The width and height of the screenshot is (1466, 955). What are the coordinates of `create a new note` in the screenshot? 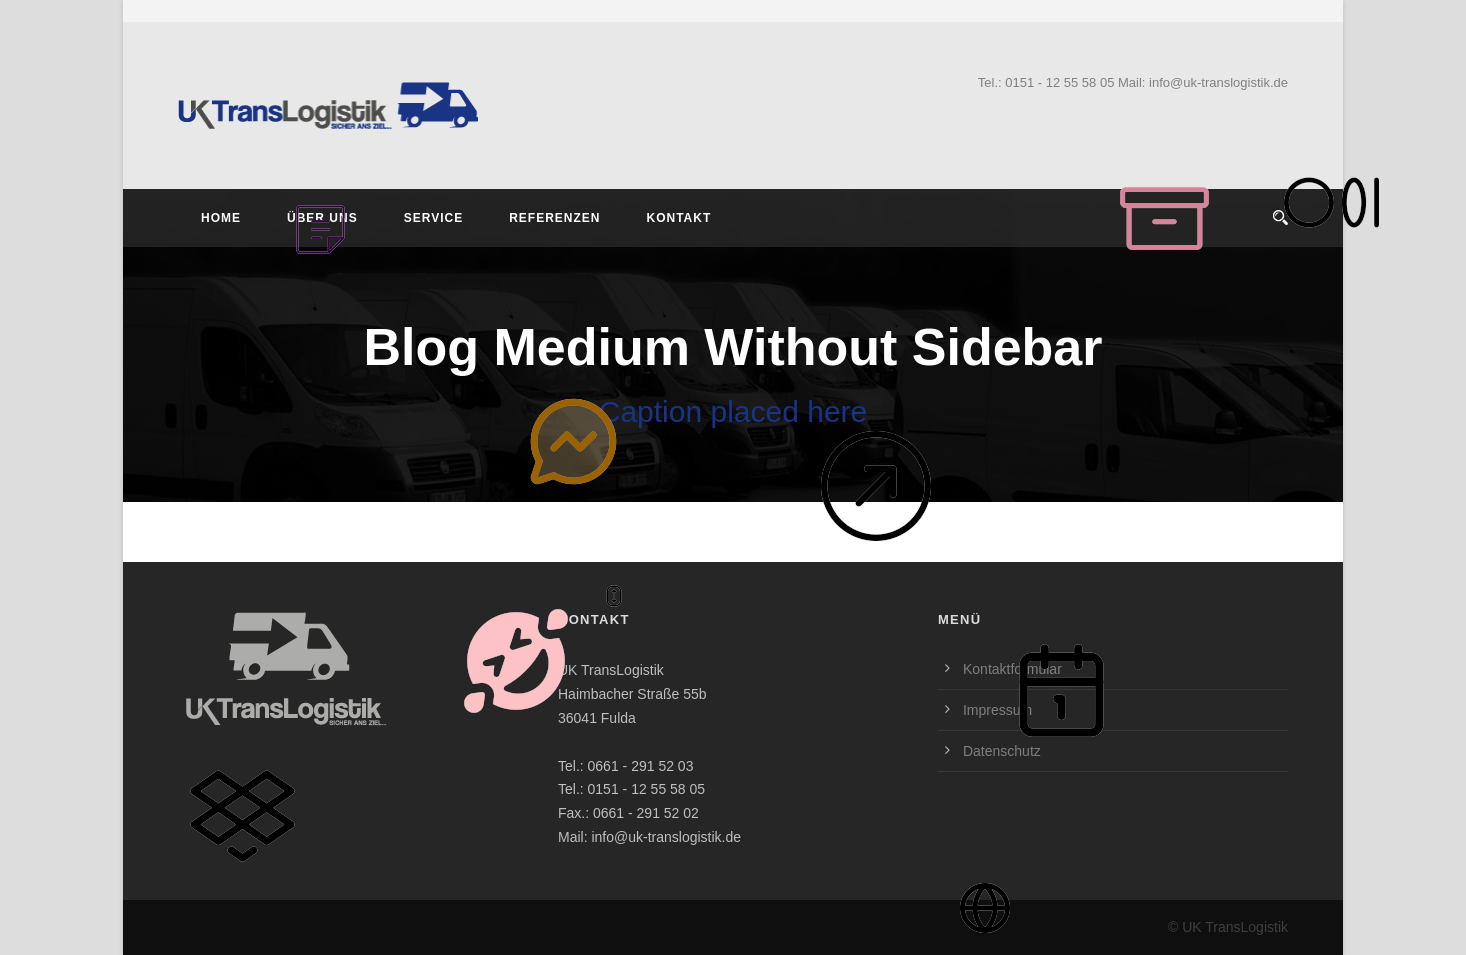 It's located at (320, 229).